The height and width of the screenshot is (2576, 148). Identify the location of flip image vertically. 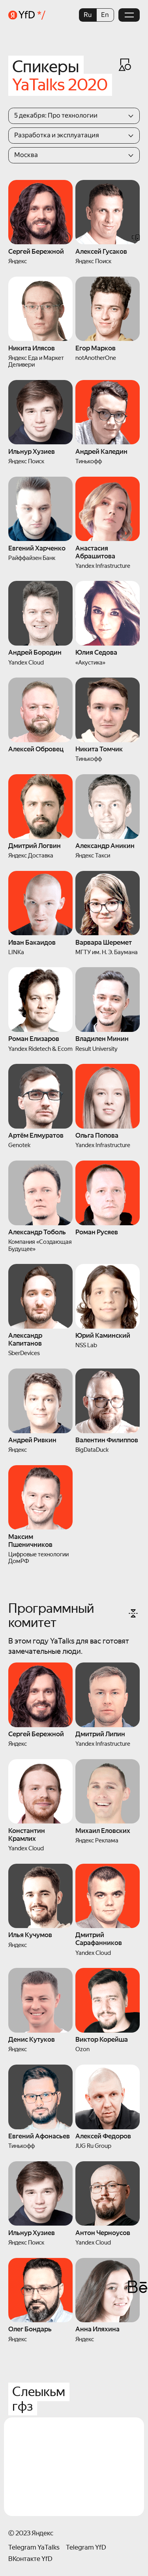
(133, 1613).